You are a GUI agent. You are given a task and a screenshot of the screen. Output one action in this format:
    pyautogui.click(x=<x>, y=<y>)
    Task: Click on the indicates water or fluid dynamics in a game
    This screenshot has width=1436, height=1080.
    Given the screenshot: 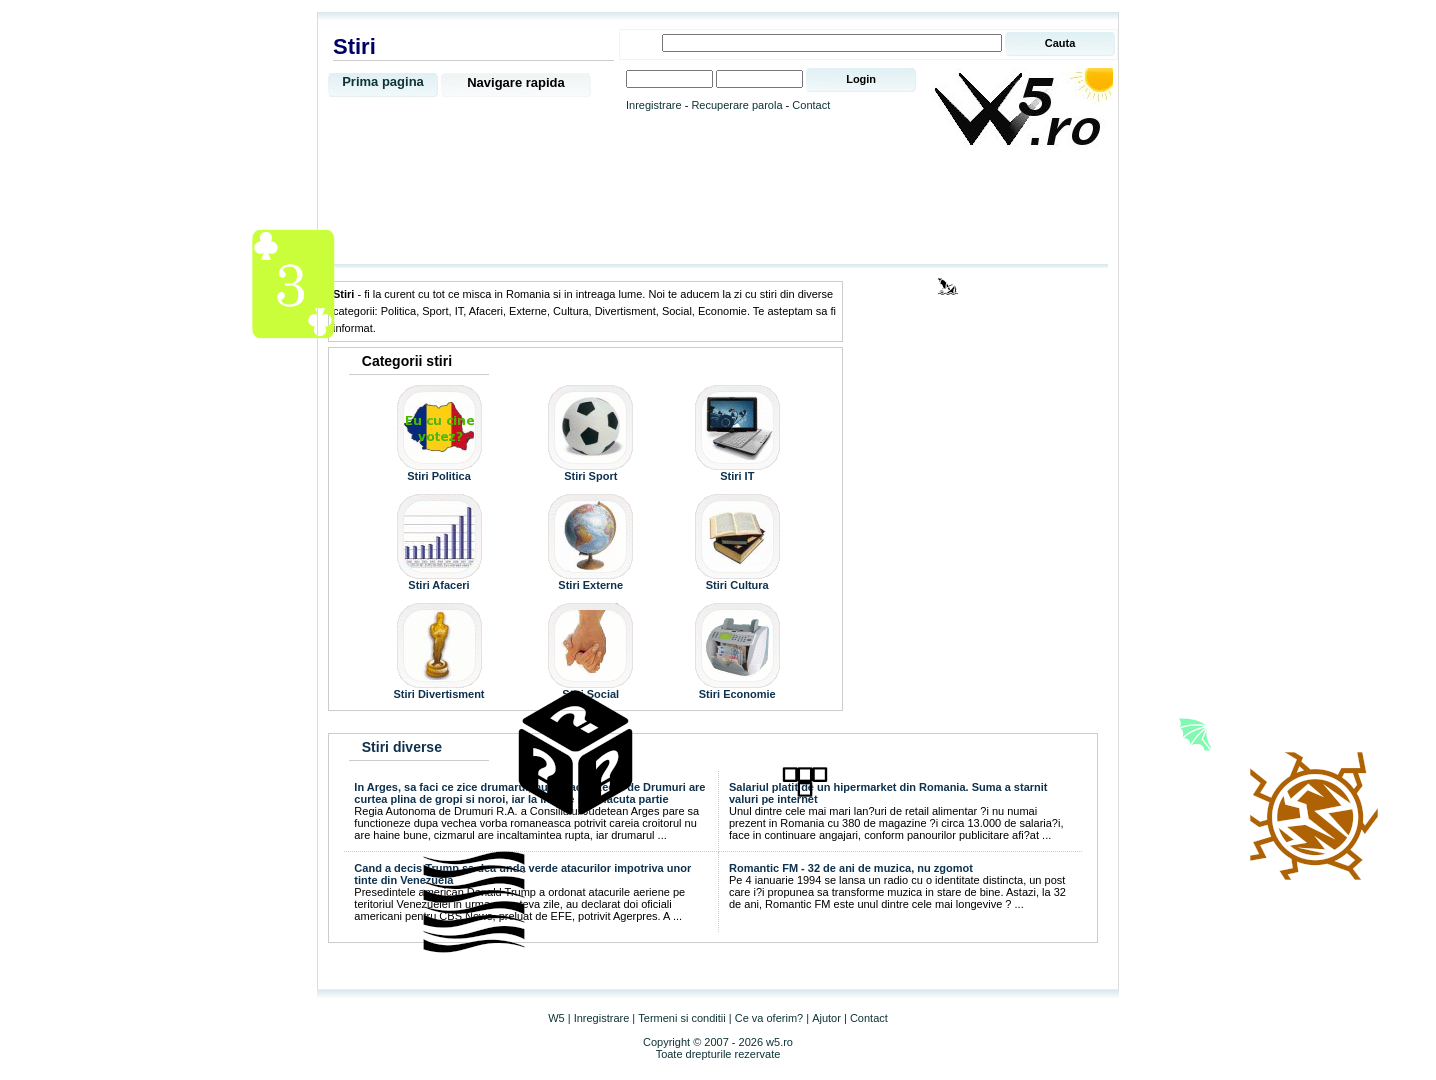 What is the action you would take?
    pyautogui.click(x=474, y=902)
    